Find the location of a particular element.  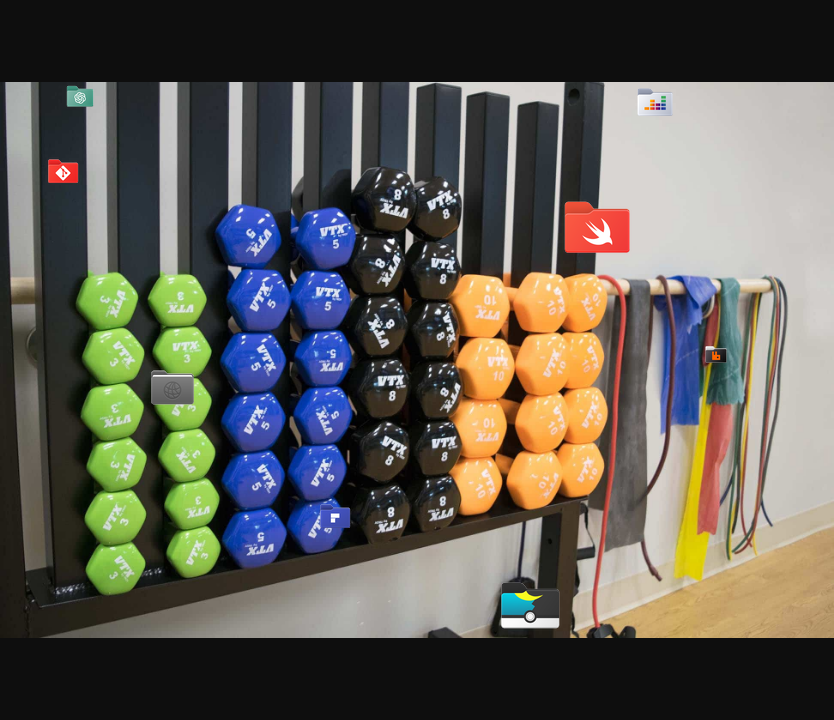

open folder containing swift programming projects is located at coordinates (597, 229).